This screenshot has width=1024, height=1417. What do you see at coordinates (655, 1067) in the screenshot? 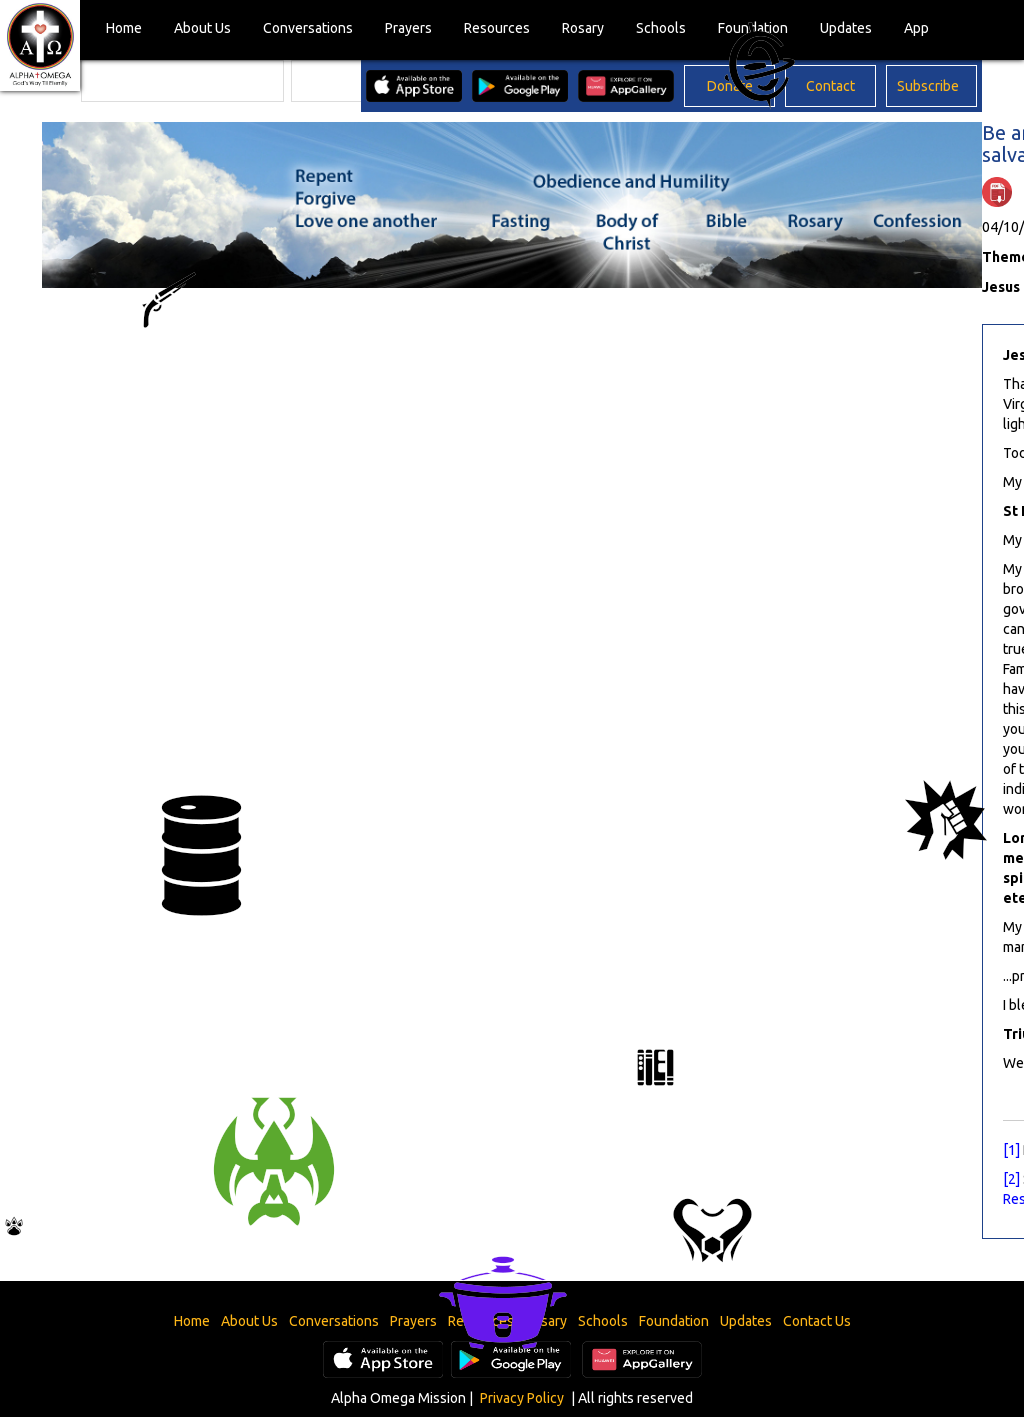
I see `access your library or book collection` at bounding box center [655, 1067].